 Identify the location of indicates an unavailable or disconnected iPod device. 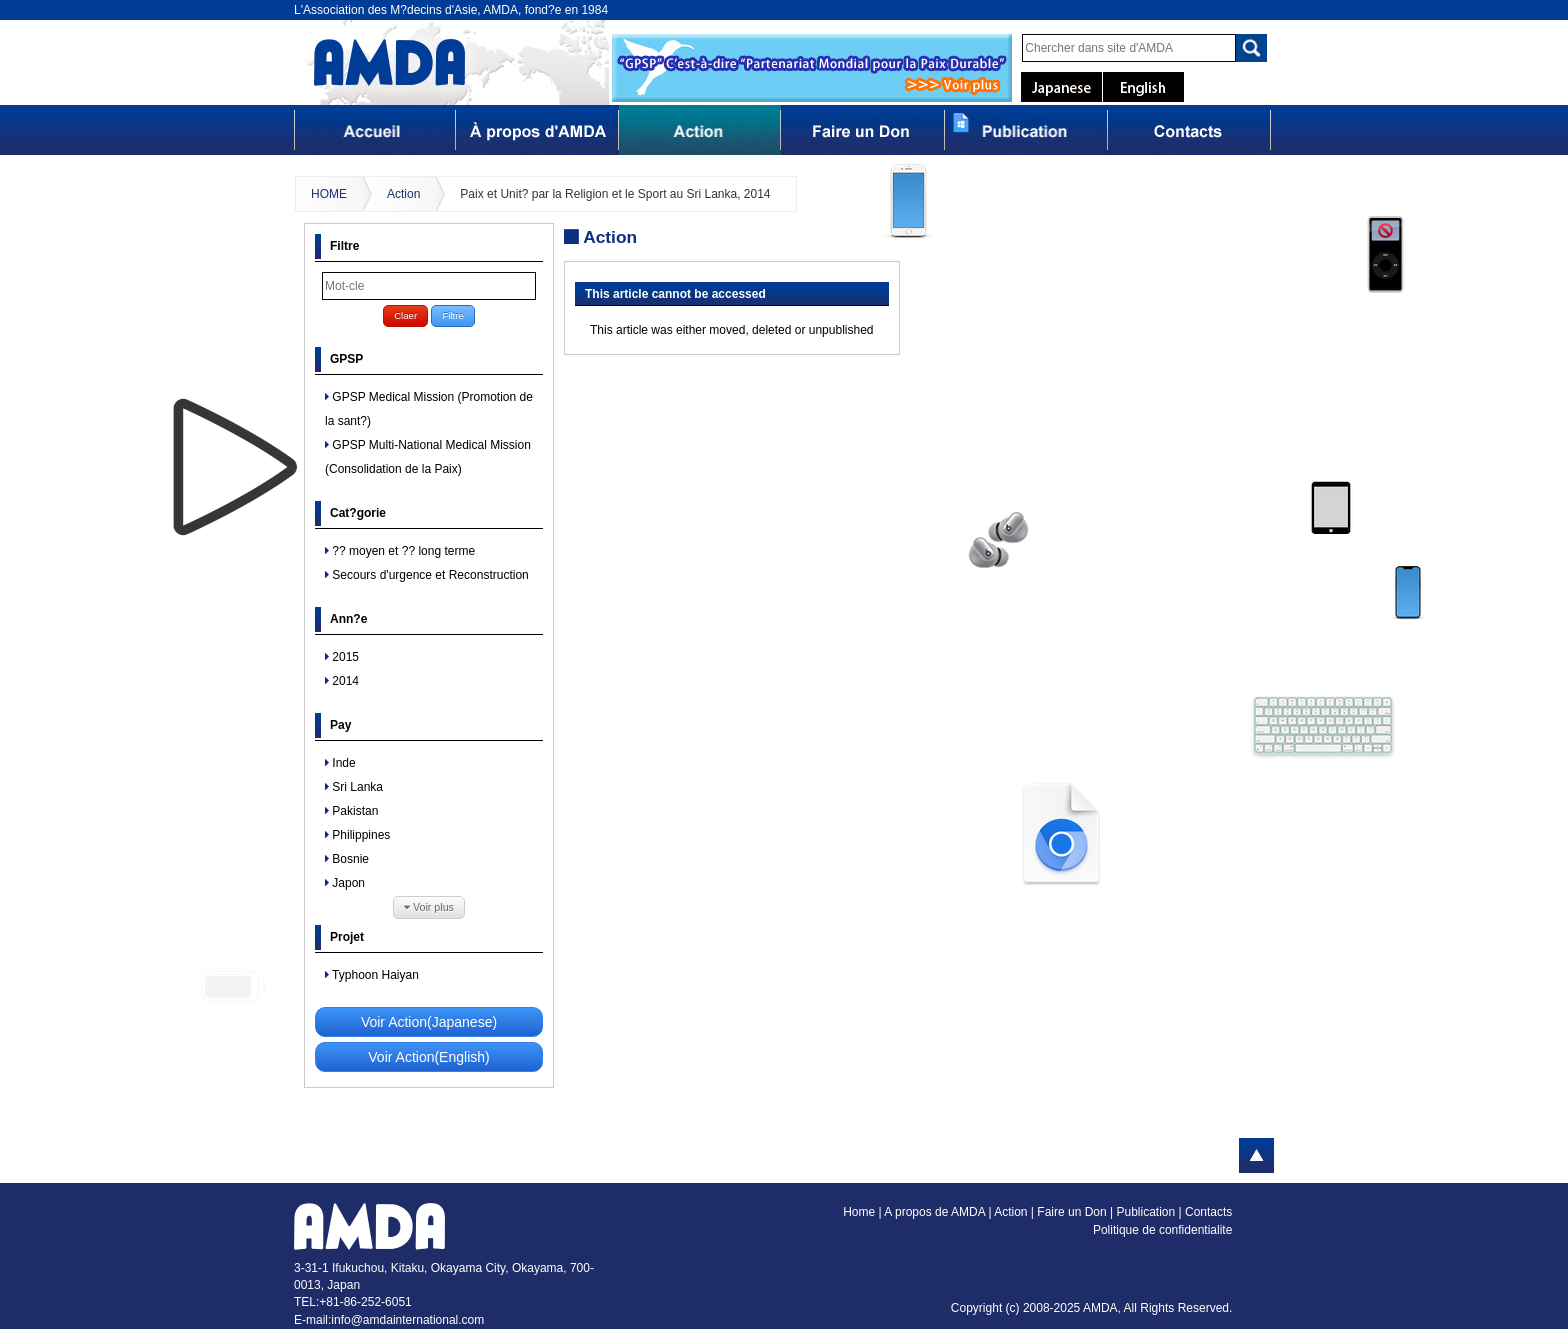
(1385, 254).